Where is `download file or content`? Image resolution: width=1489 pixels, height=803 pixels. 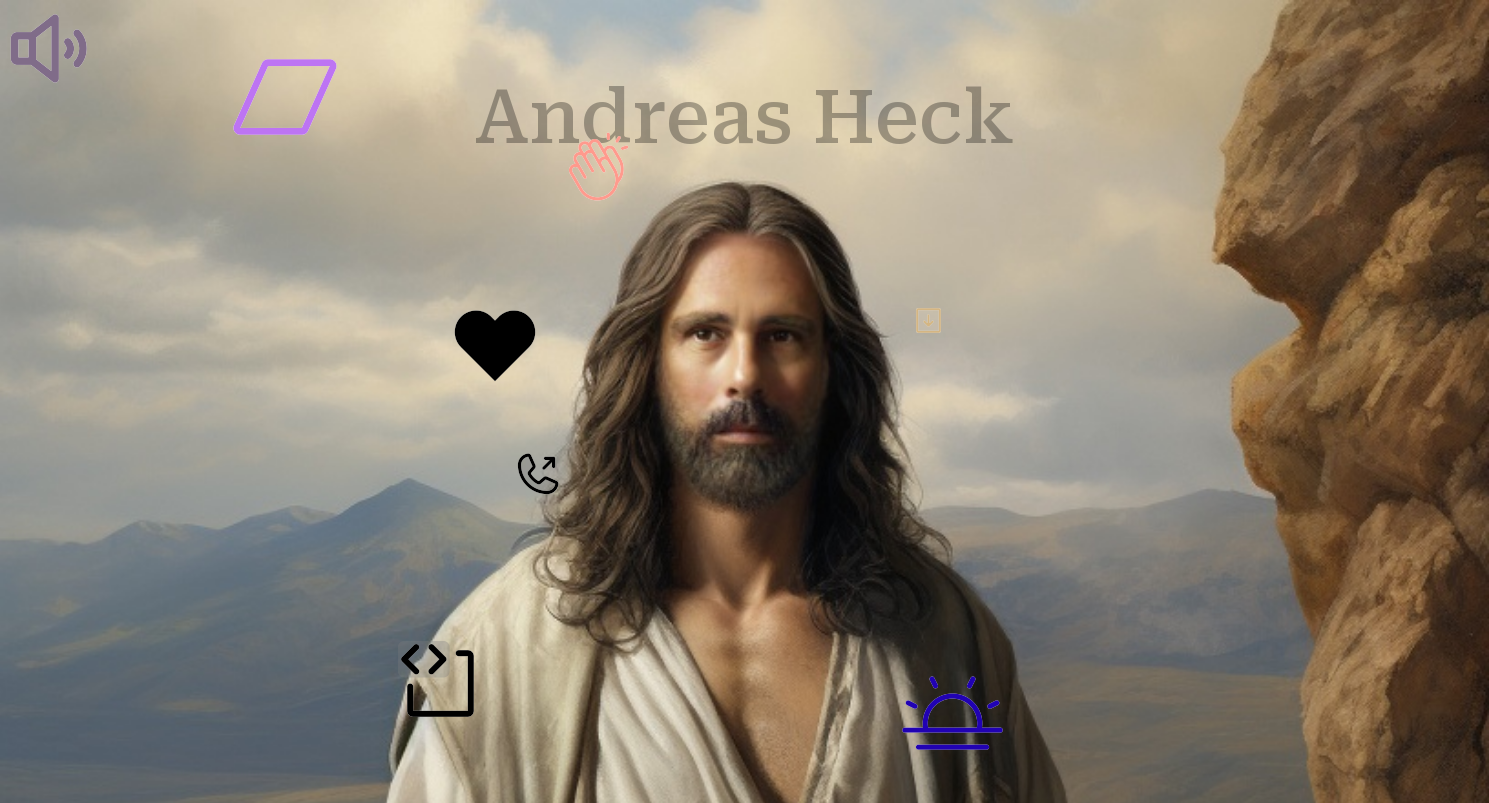 download file or content is located at coordinates (928, 320).